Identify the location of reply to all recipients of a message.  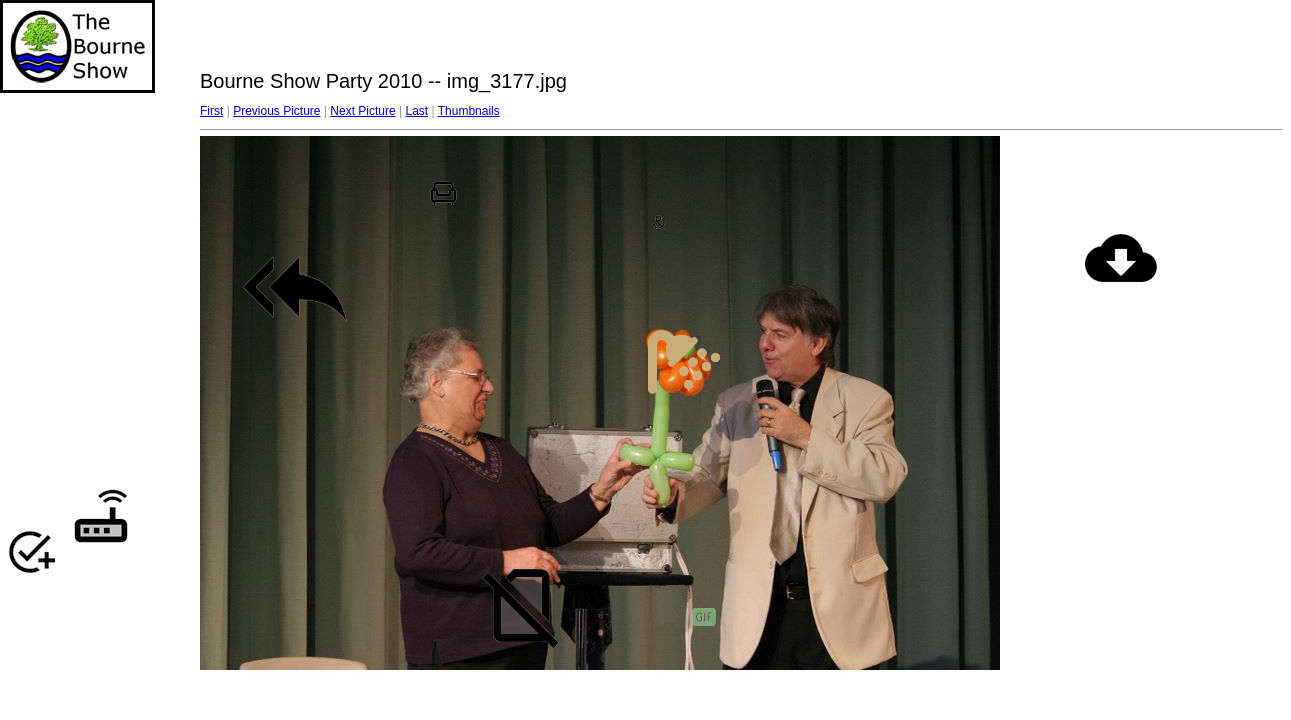
(295, 287).